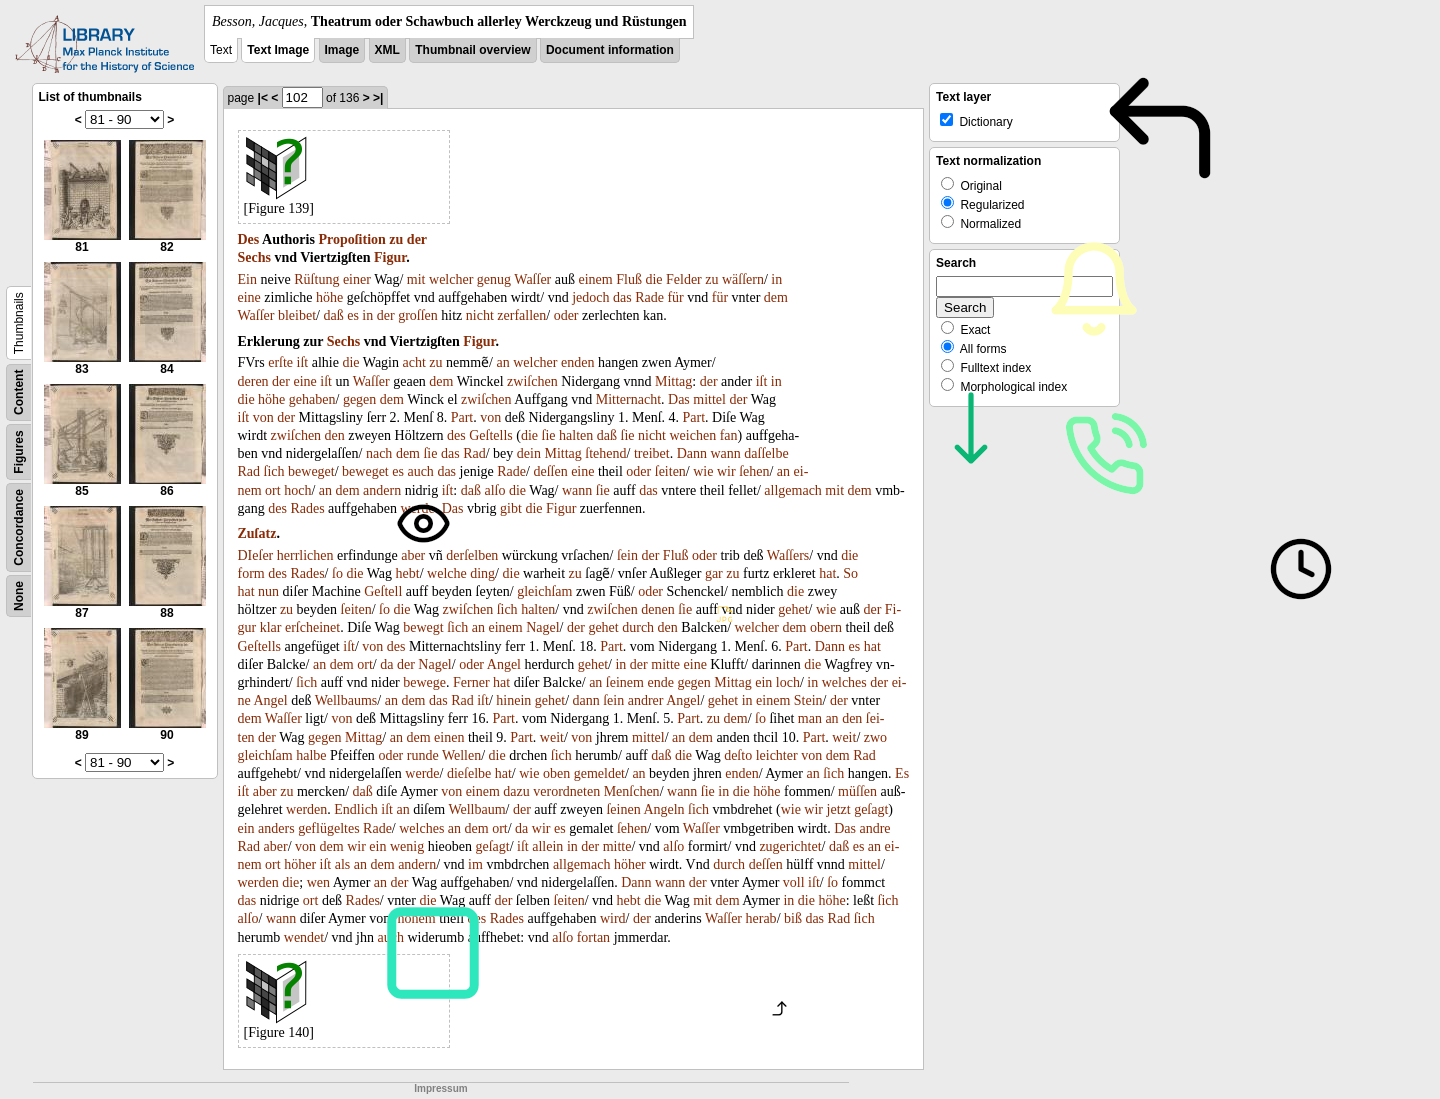 The width and height of the screenshot is (1440, 1099). I want to click on unchecked checkbox or selection state, so click(433, 953).